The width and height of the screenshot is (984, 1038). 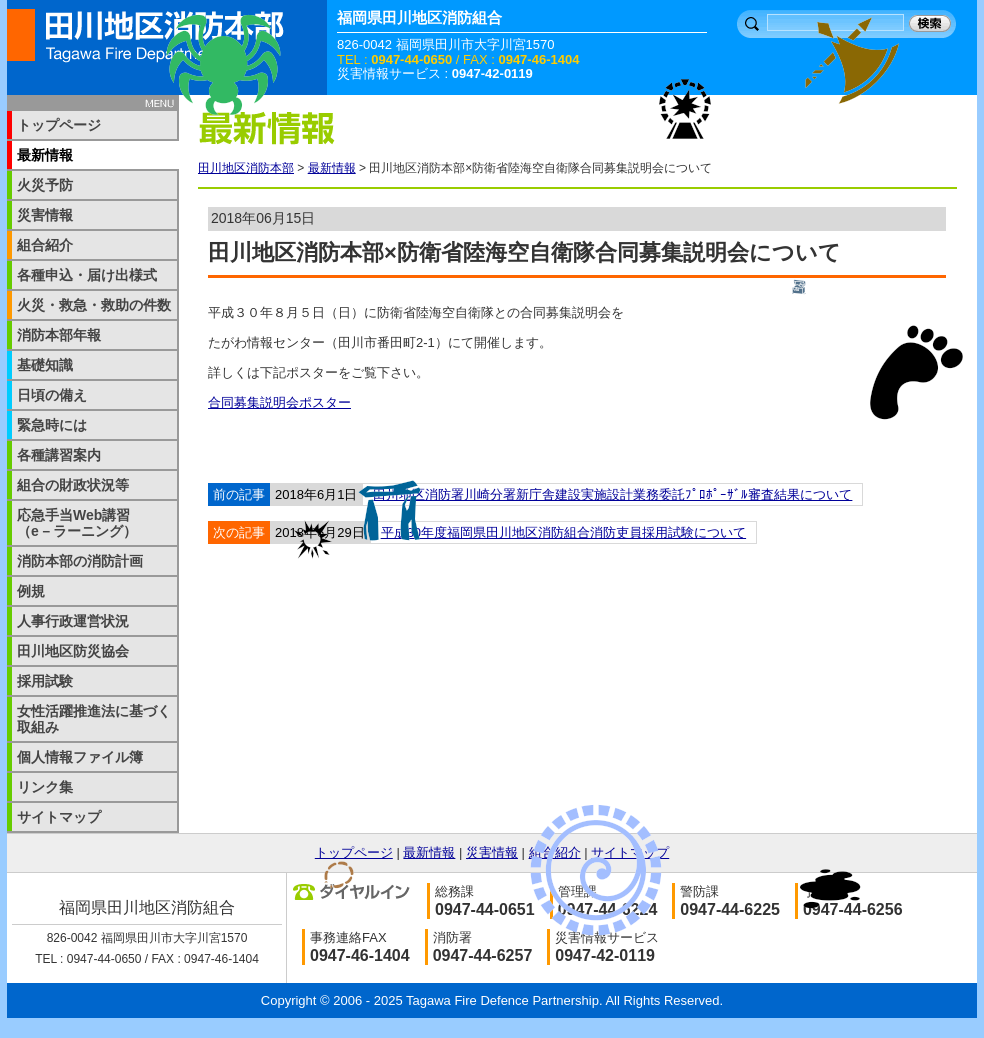 What do you see at coordinates (596, 870) in the screenshot?
I see `indicates a loading or processing state` at bounding box center [596, 870].